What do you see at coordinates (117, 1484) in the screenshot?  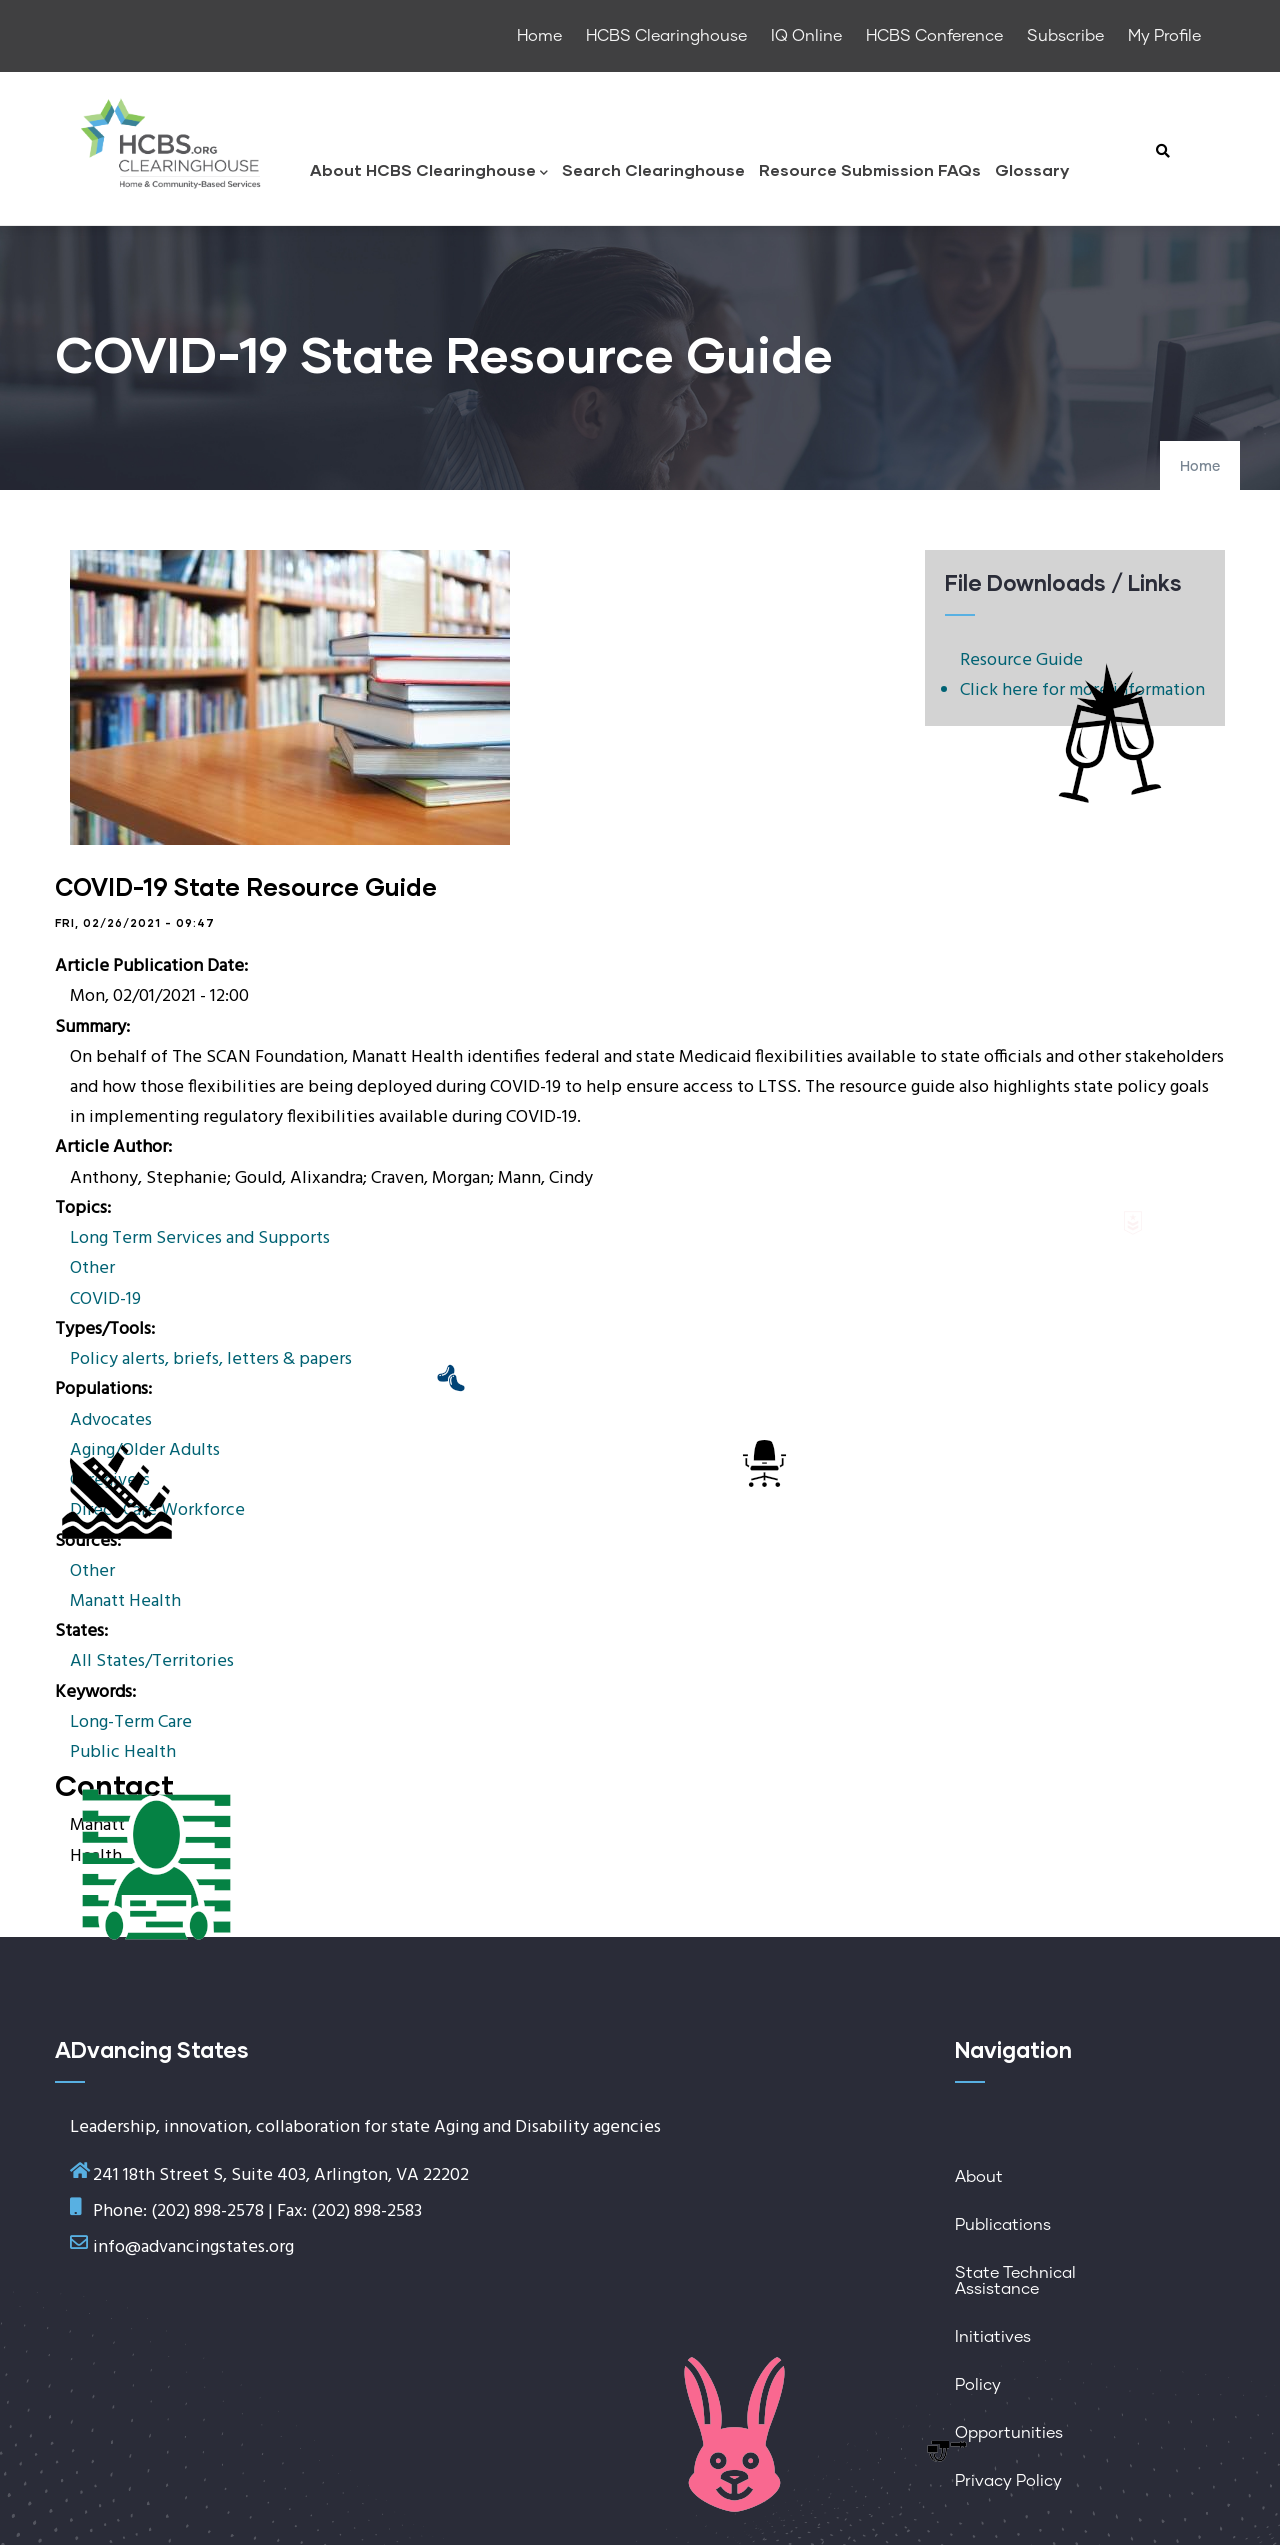 I see `indicates game over or failure state` at bounding box center [117, 1484].